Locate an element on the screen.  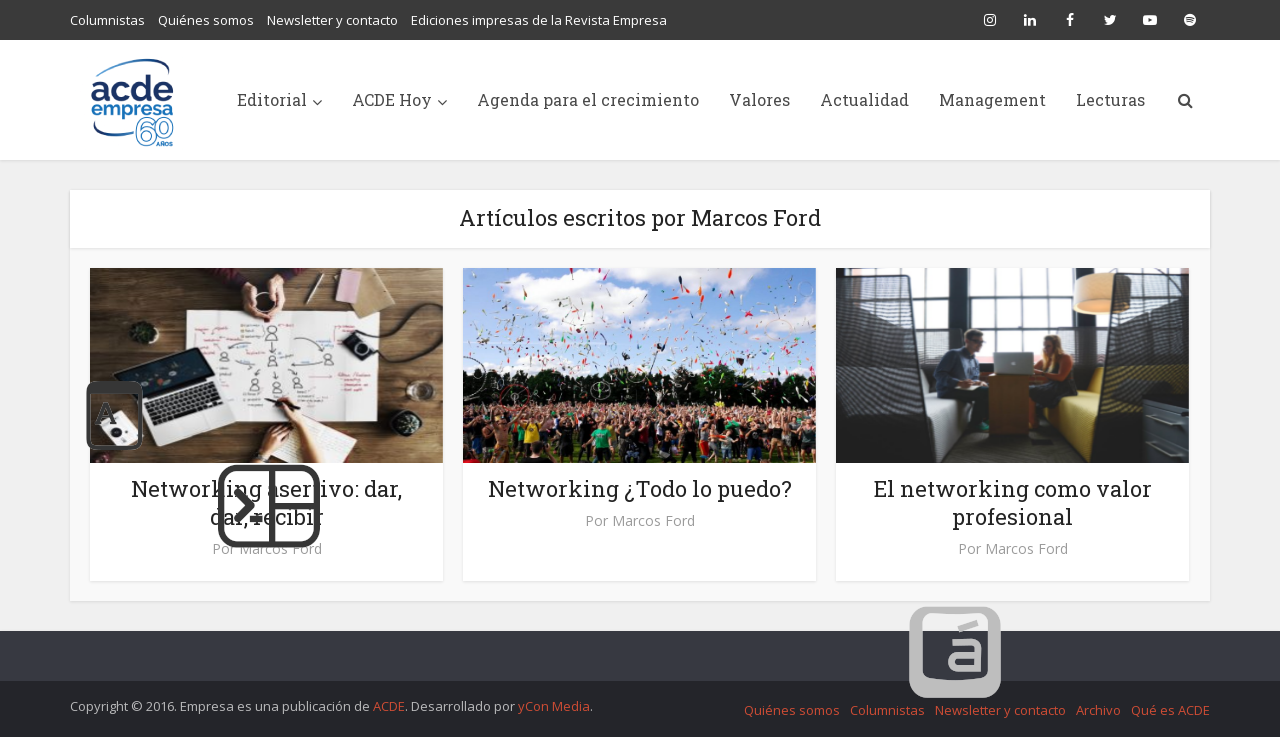
open ebook reader app is located at coordinates (116, 415).